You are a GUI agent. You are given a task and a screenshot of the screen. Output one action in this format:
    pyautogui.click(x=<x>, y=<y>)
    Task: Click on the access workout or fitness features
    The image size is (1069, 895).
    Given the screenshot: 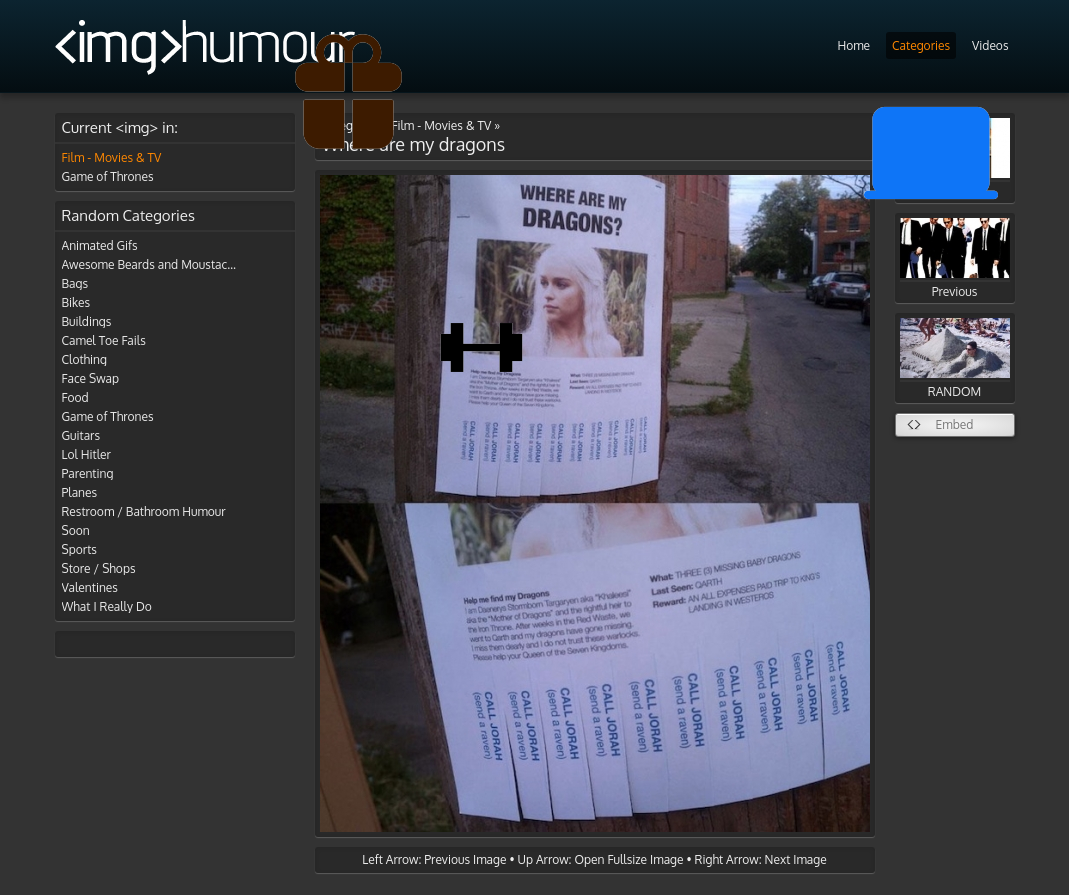 What is the action you would take?
    pyautogui.click(x=481, y=347)
    